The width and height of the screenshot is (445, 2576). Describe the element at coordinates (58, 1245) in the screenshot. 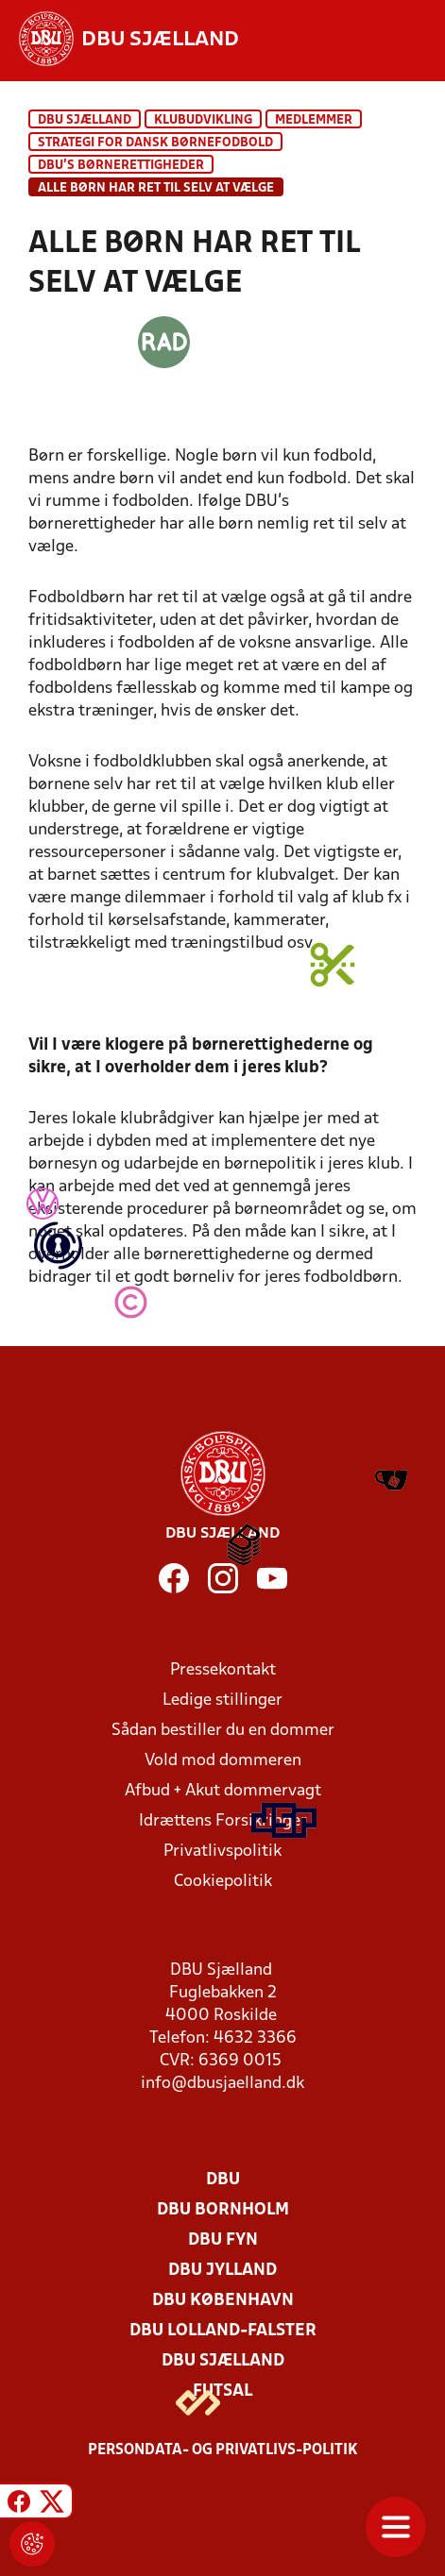

I see `open authelia authentication settings` at that location.